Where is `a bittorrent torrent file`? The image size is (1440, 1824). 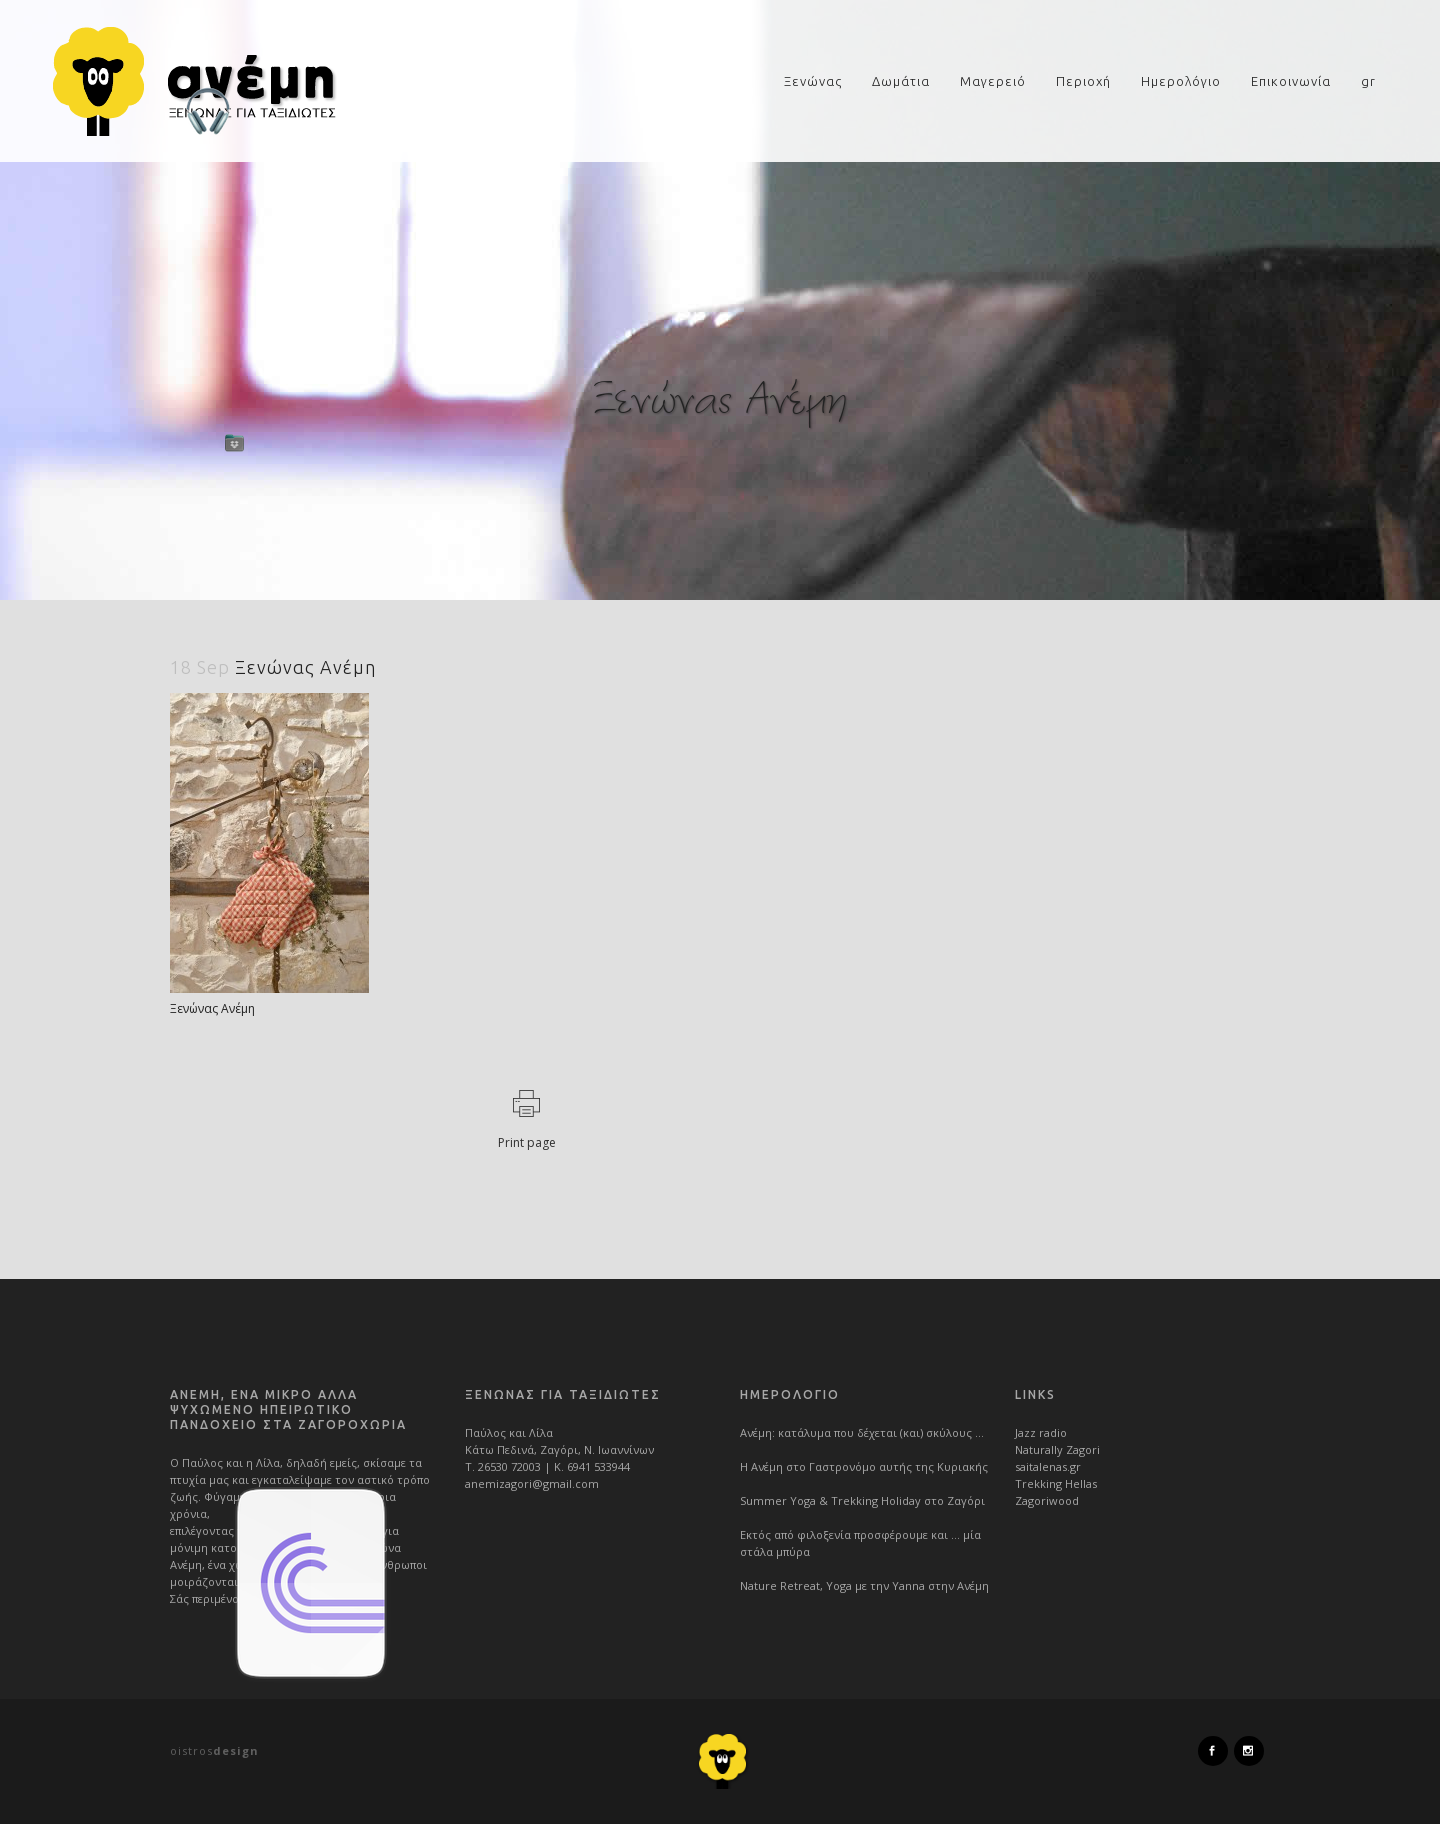
a bittorrent torrent file is located at coordinates (311, 1583).